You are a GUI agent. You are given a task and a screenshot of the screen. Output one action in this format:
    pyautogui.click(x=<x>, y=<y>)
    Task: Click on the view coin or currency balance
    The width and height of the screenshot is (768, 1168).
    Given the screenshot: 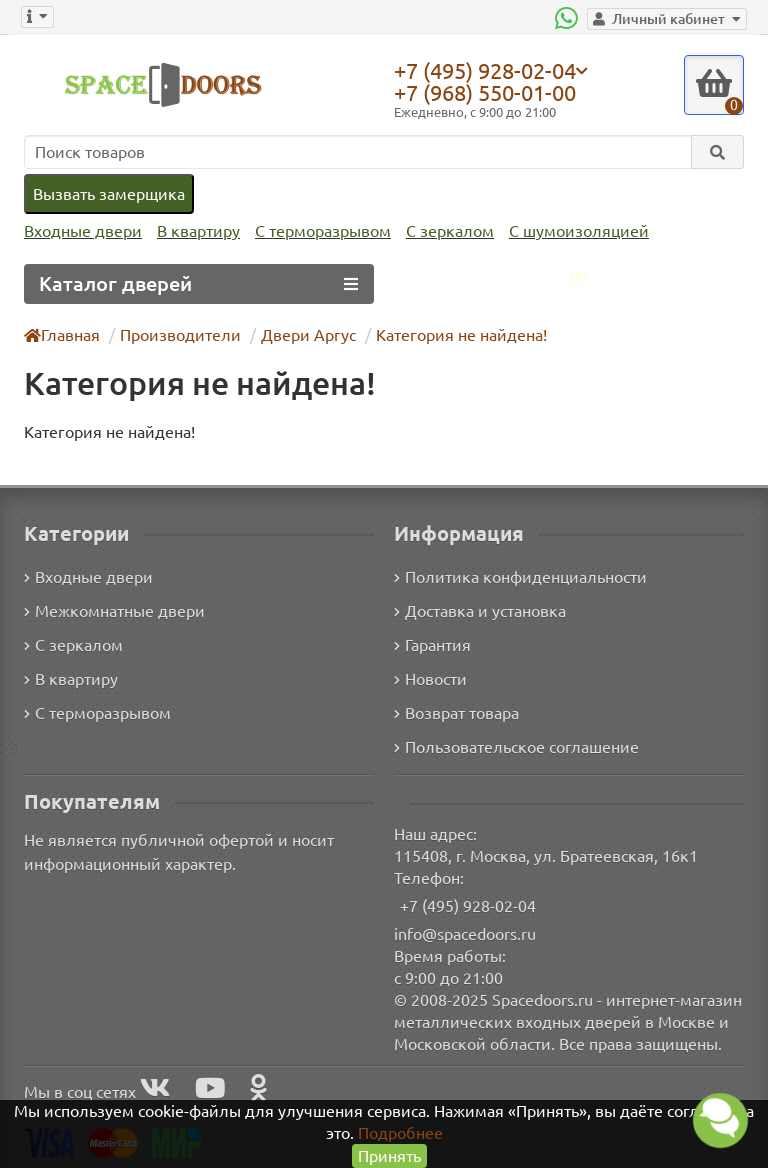 What is the action you would take?
    pyautogui.click(x=11, y=748)
    